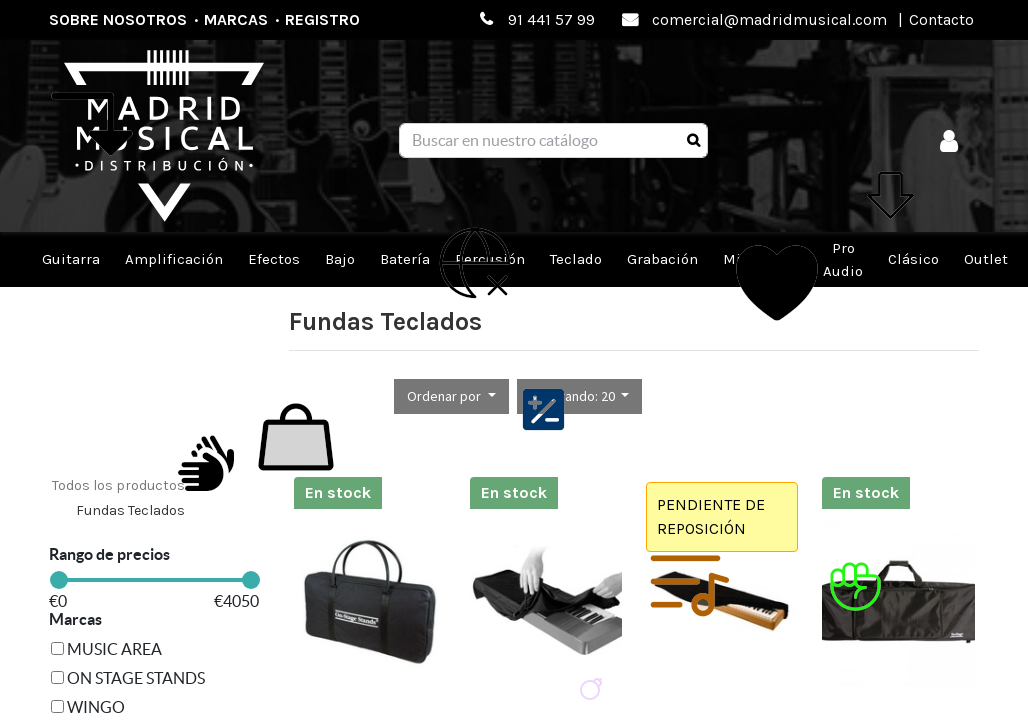 This screenshot has width=1028, height=720. What do you see at coordinates (855, 585) in the screenshot?
I see `indicates solidarity or support` at bounding box center [855, 585].